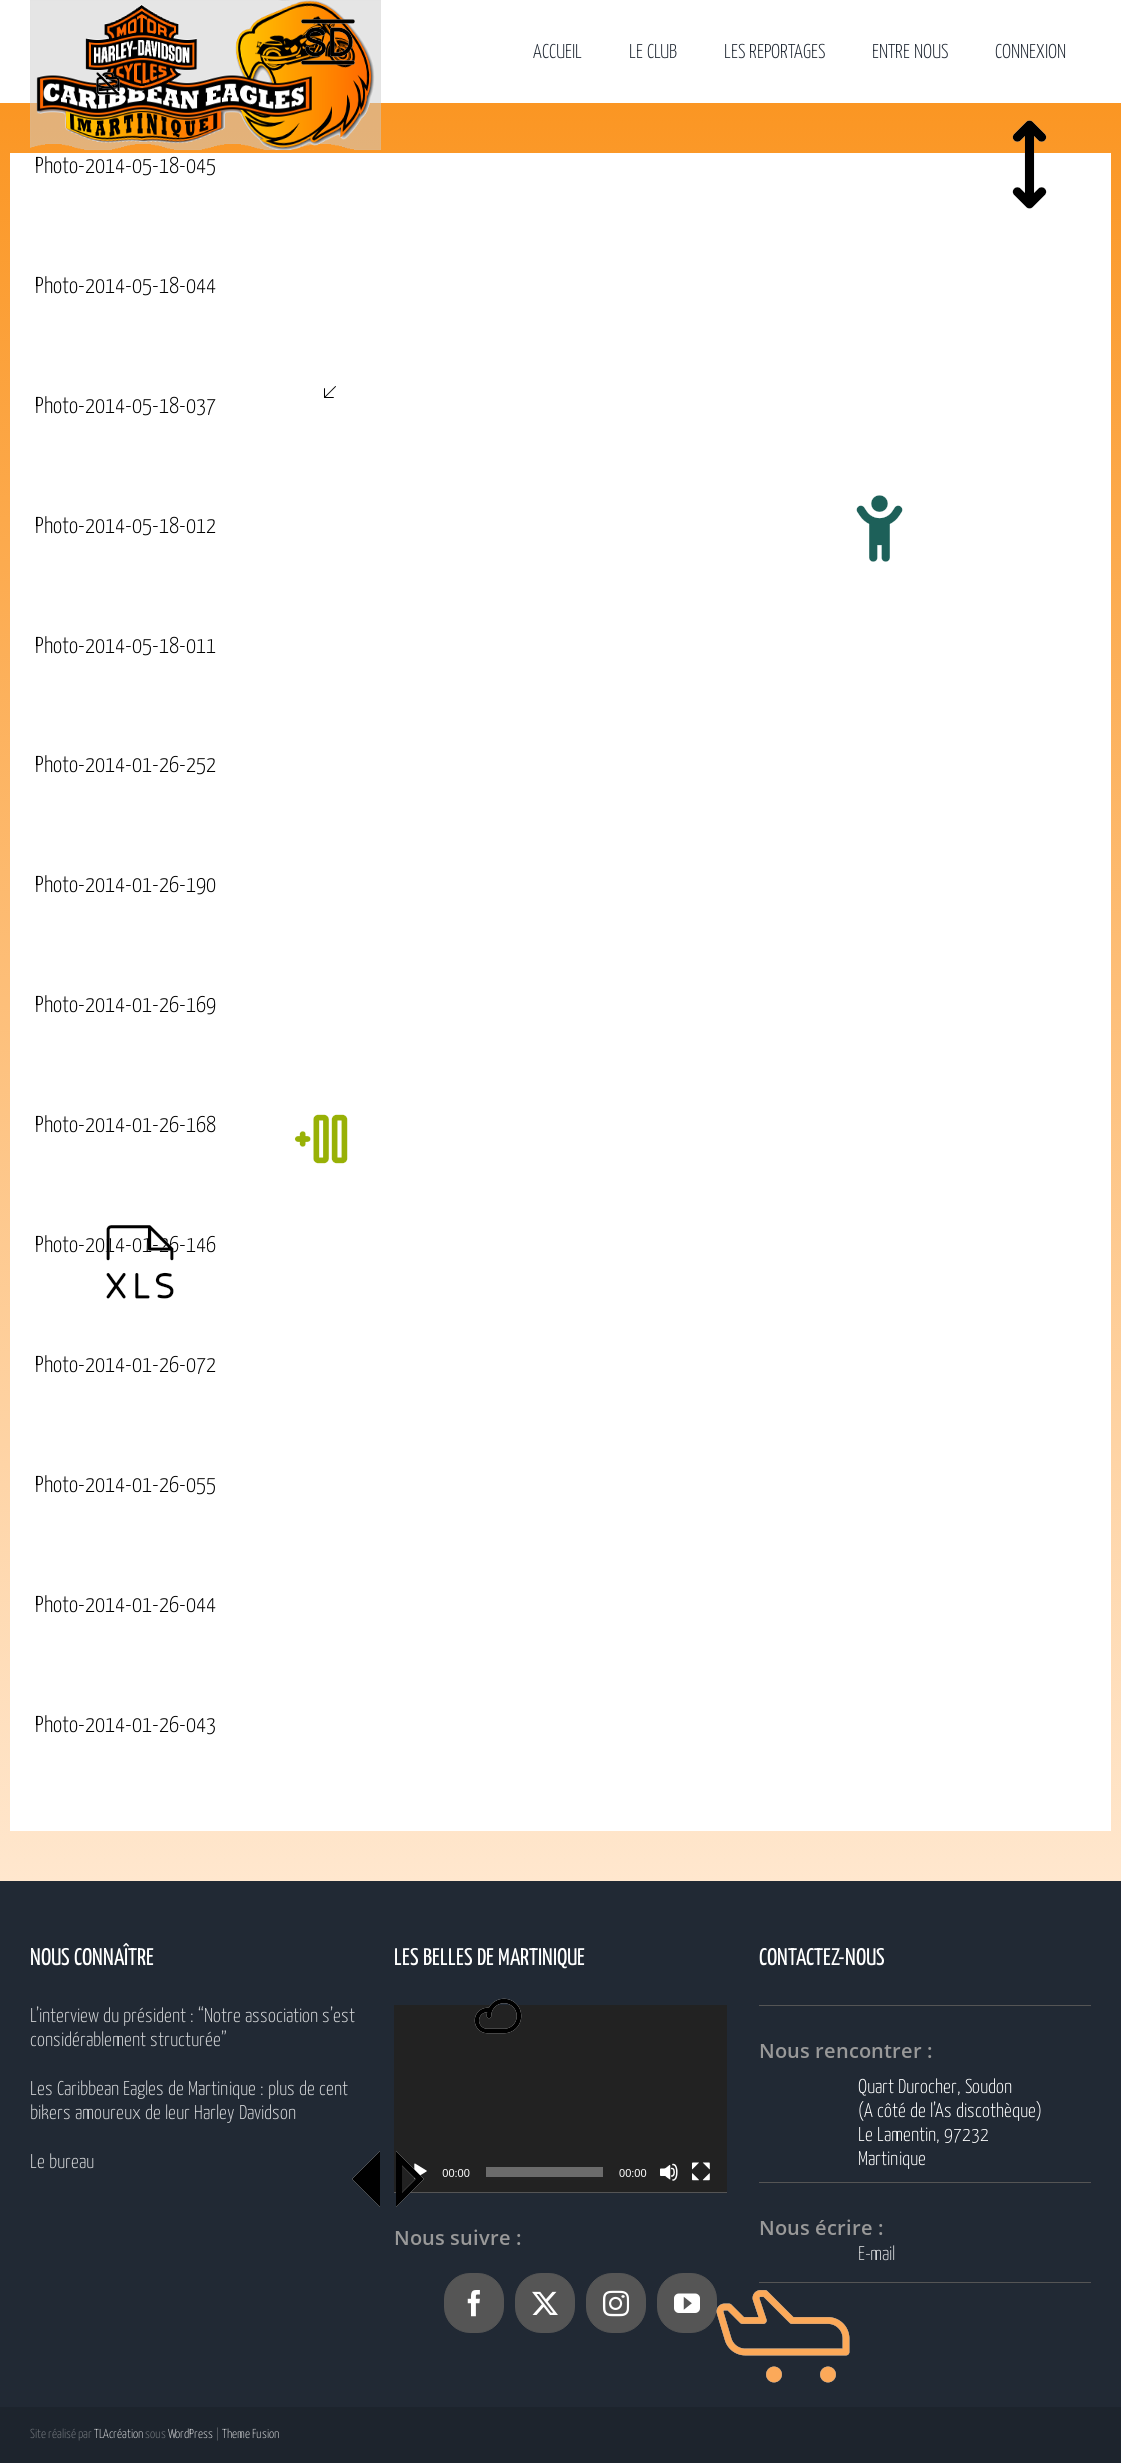  Describe the element at coordinates (879, 528) in the screenshot. I see `indicates child-friendly content or features` at that location.